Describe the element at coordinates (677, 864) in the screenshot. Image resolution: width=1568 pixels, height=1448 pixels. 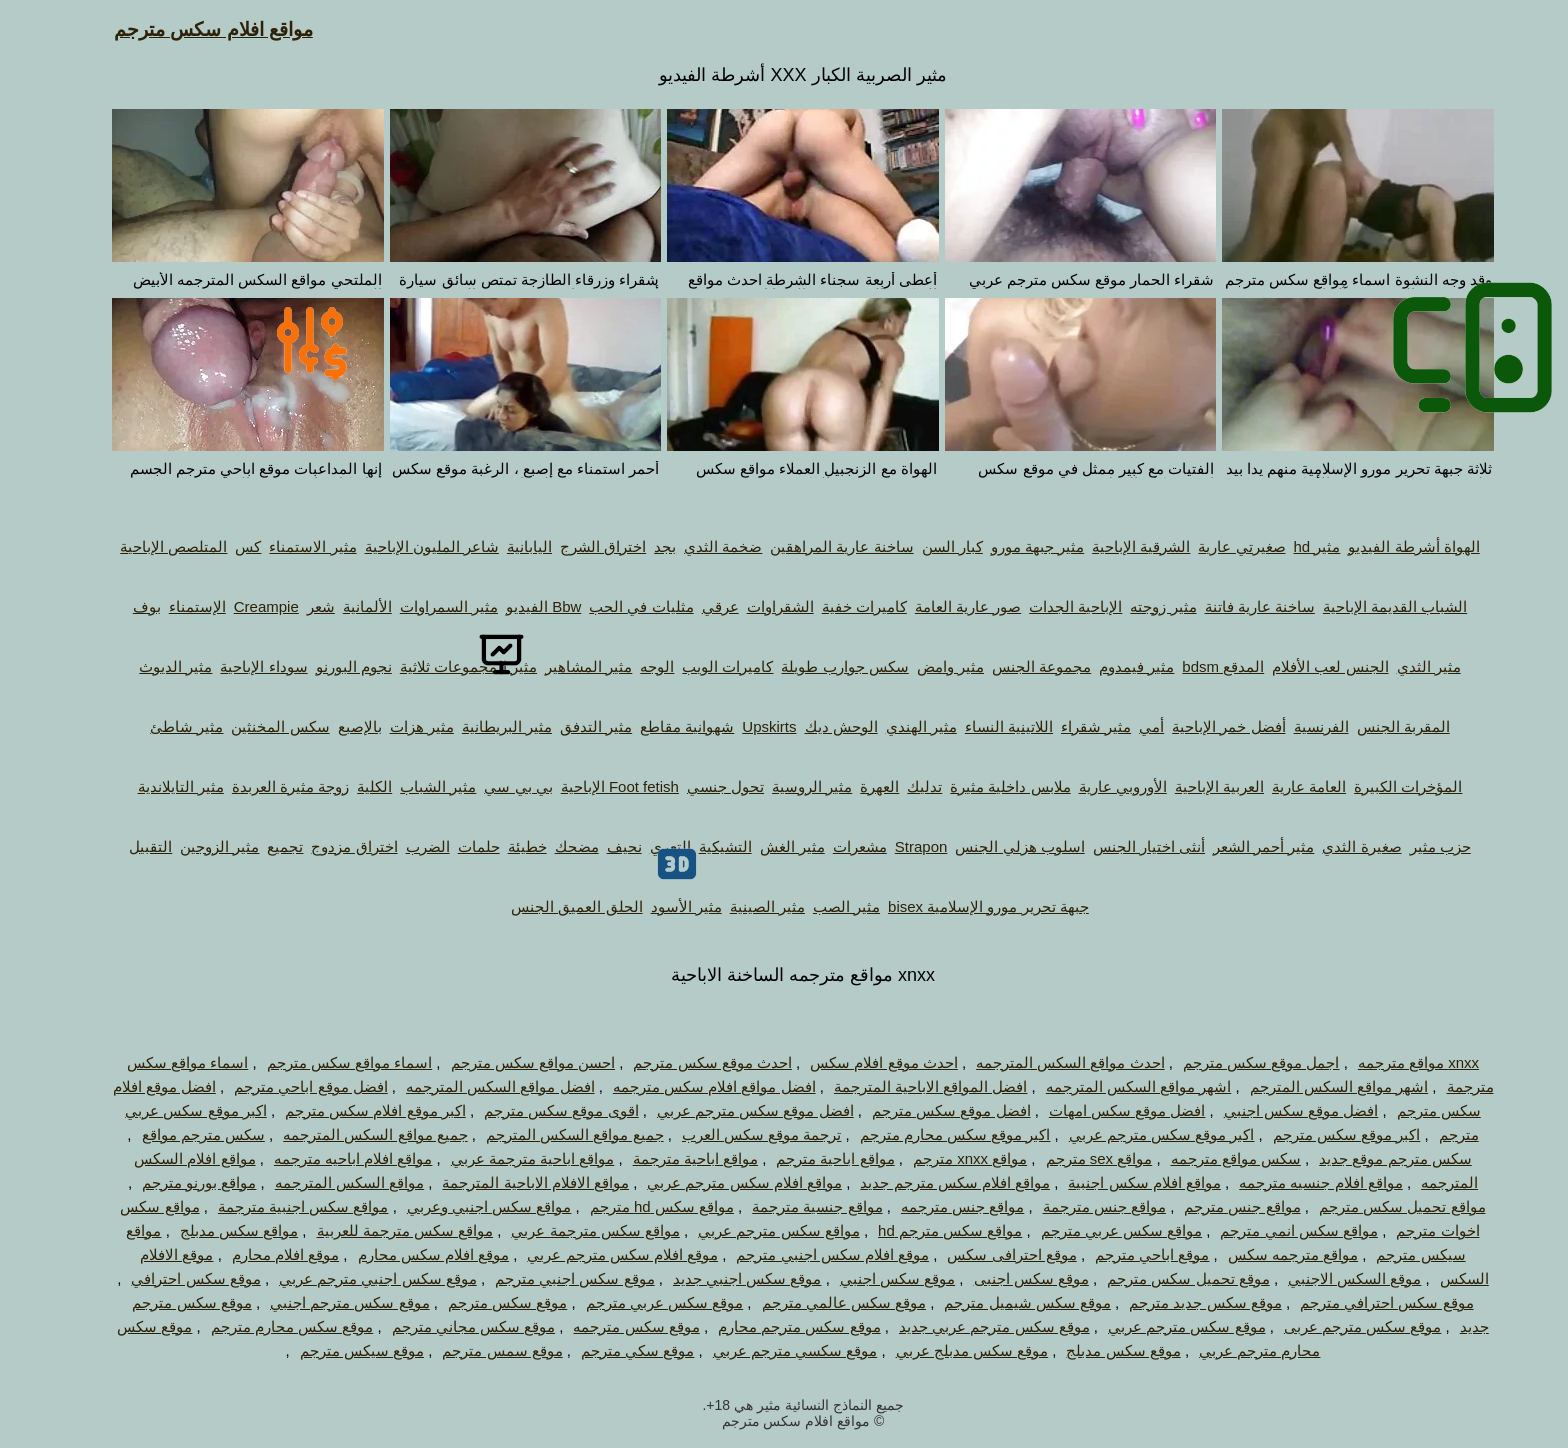
I see `indicates 3D content or viewing mode` at that location.